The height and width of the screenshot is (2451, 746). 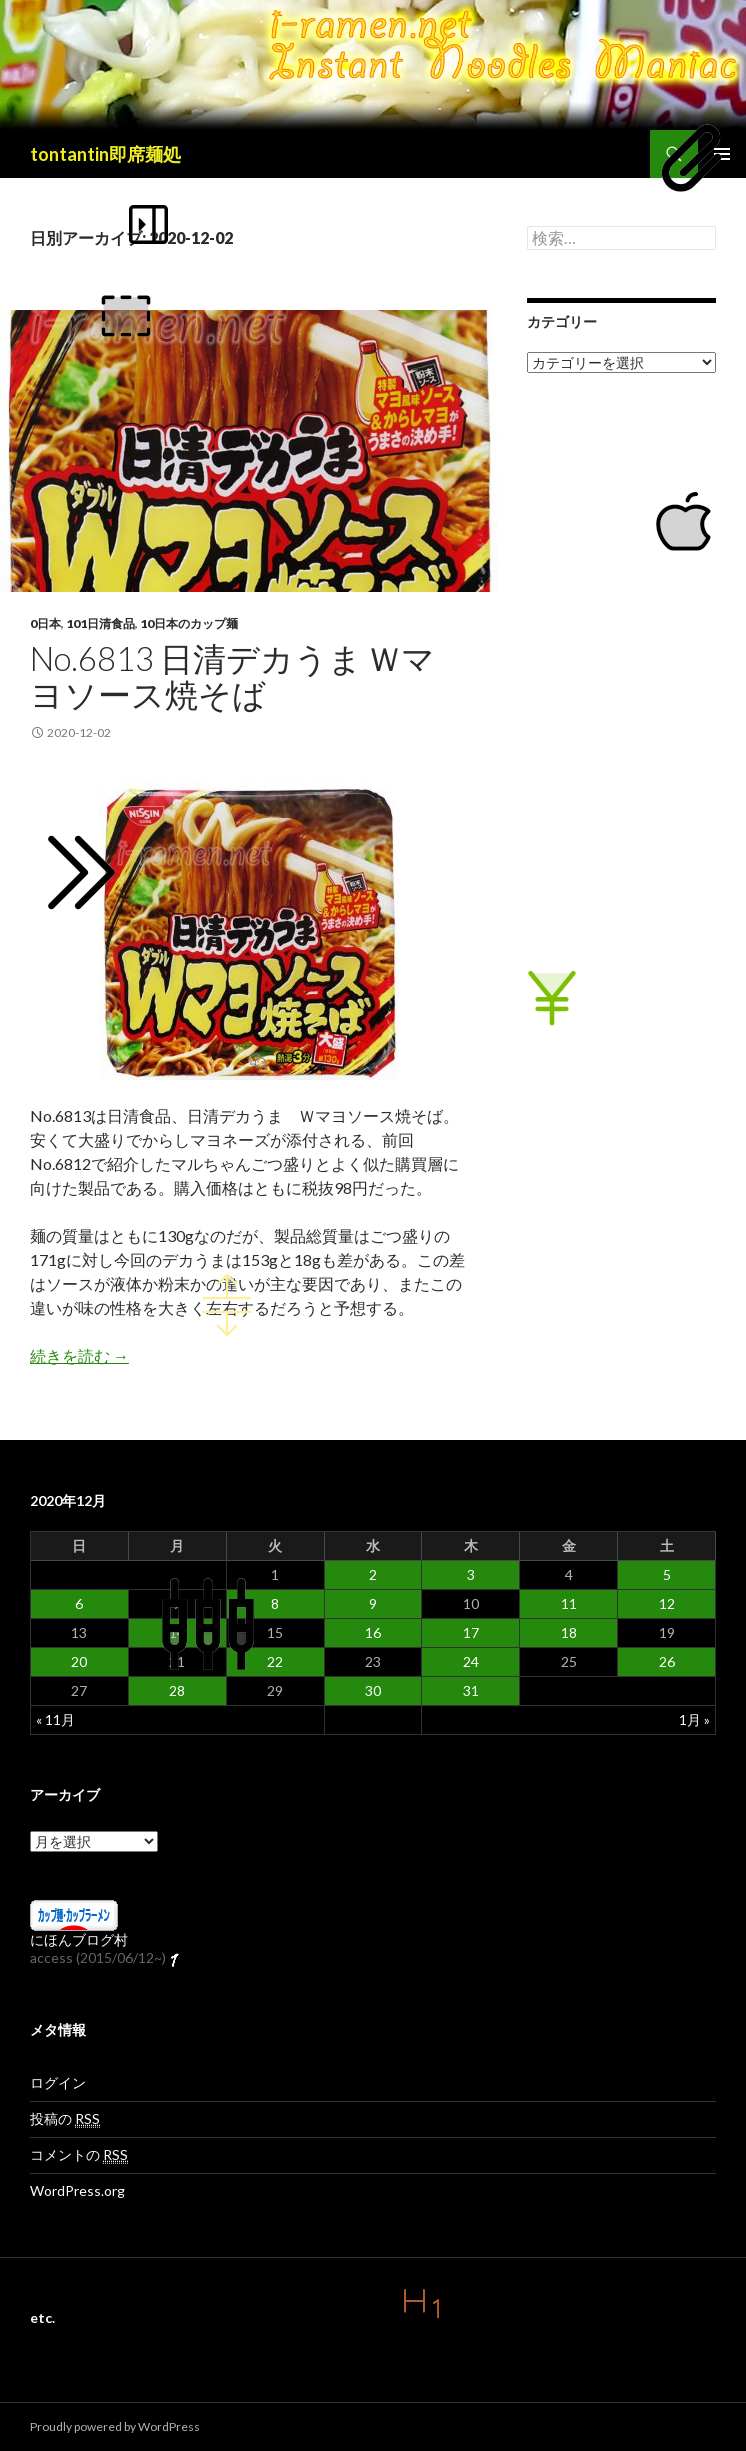 I want to click on format text as heading level 1, so click(x=421, y=2303).